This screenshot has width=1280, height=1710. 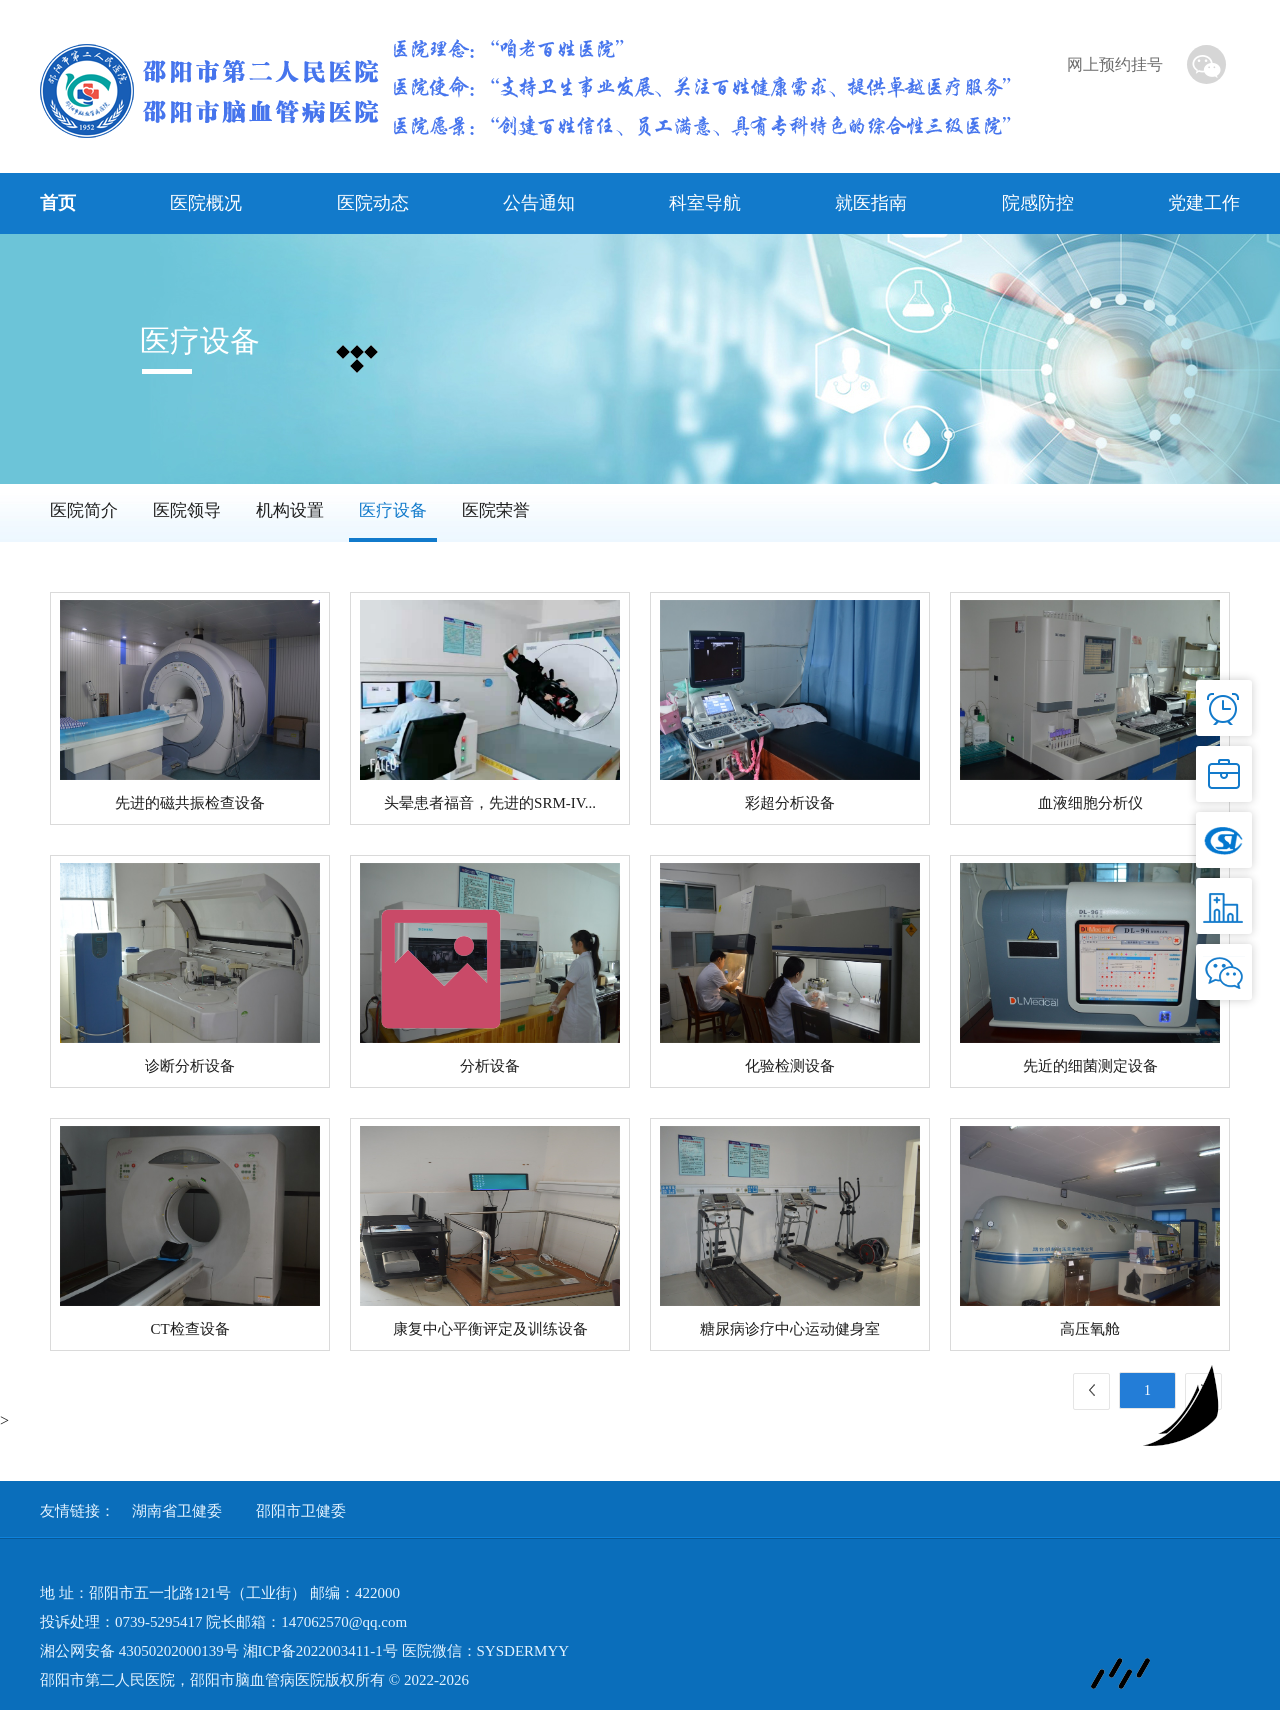 What do you see at coordinates (1120, 1673) in the screenshot?
I see `drizzle ORM logo` at bounding box center [1120, 1673].